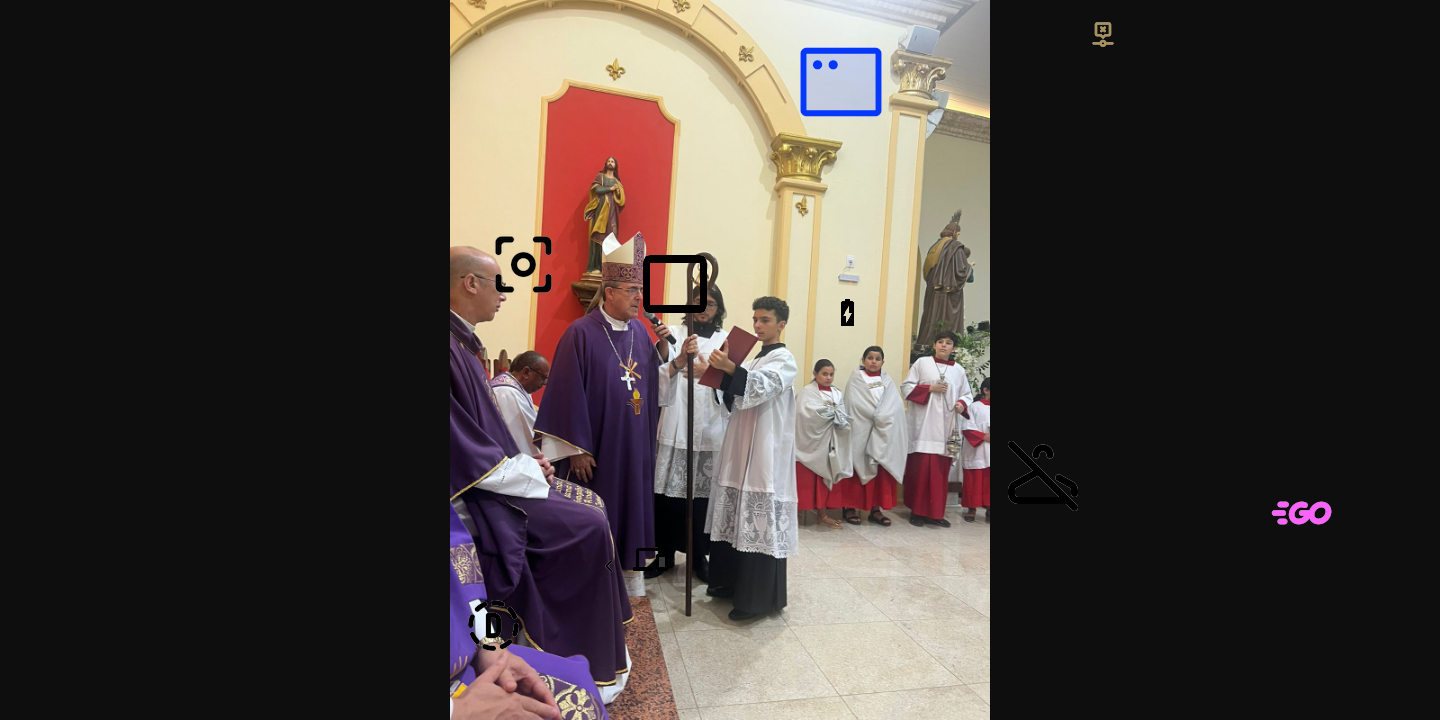  Describe the element at coordinates (650, 559) in the screenshot. I see `view connected devices` at that location.